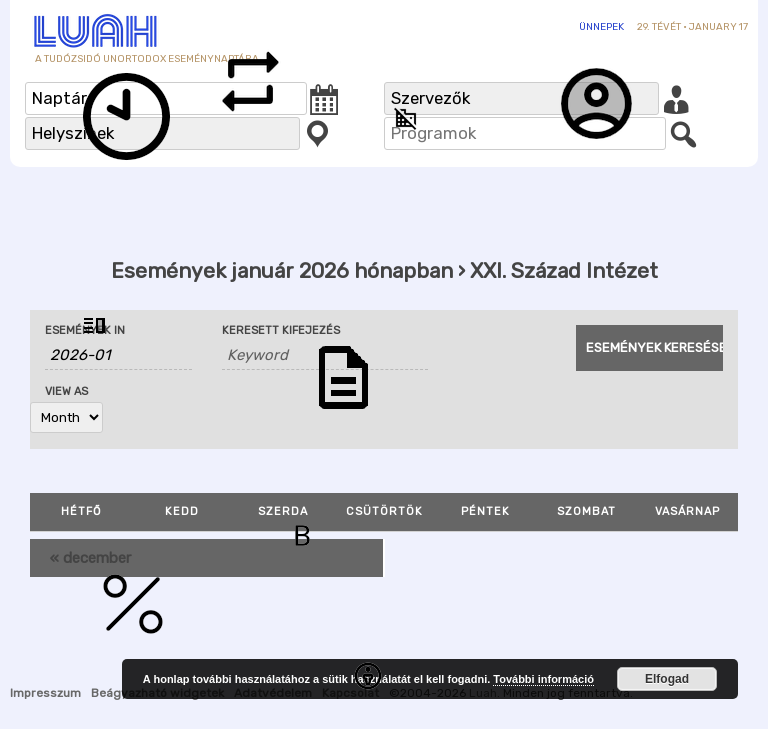 The height and width of the screenshot is (729, 768). I want to click on split view into vertical panels, so click(94, 325).